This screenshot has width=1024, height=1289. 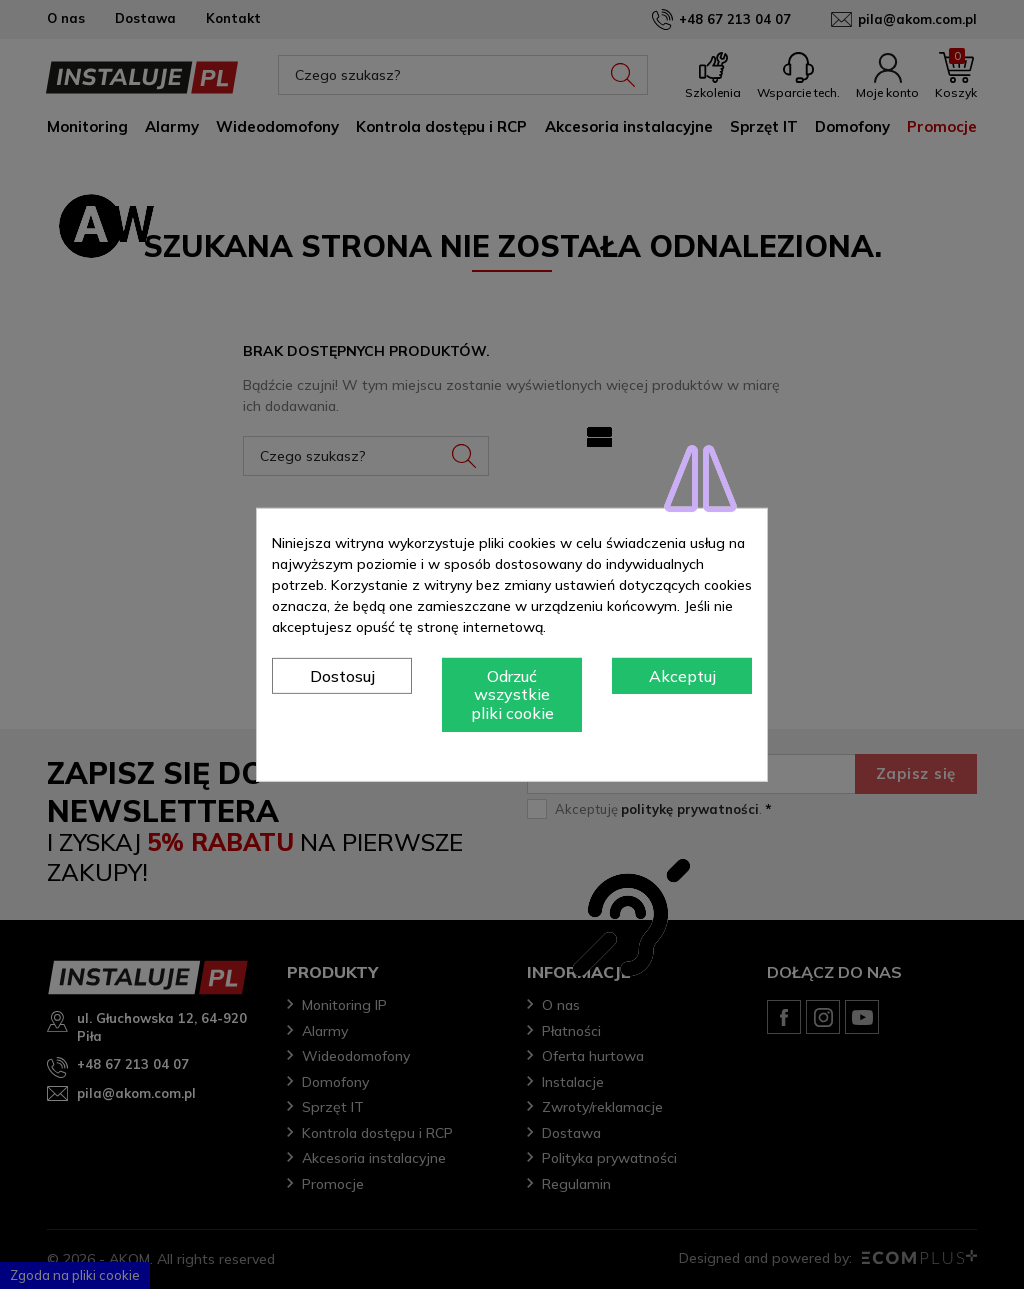 What do you see at coordinates (107, 226) in the screenshot?
I see `enable auto white balance` at bounding box center [107, 226].